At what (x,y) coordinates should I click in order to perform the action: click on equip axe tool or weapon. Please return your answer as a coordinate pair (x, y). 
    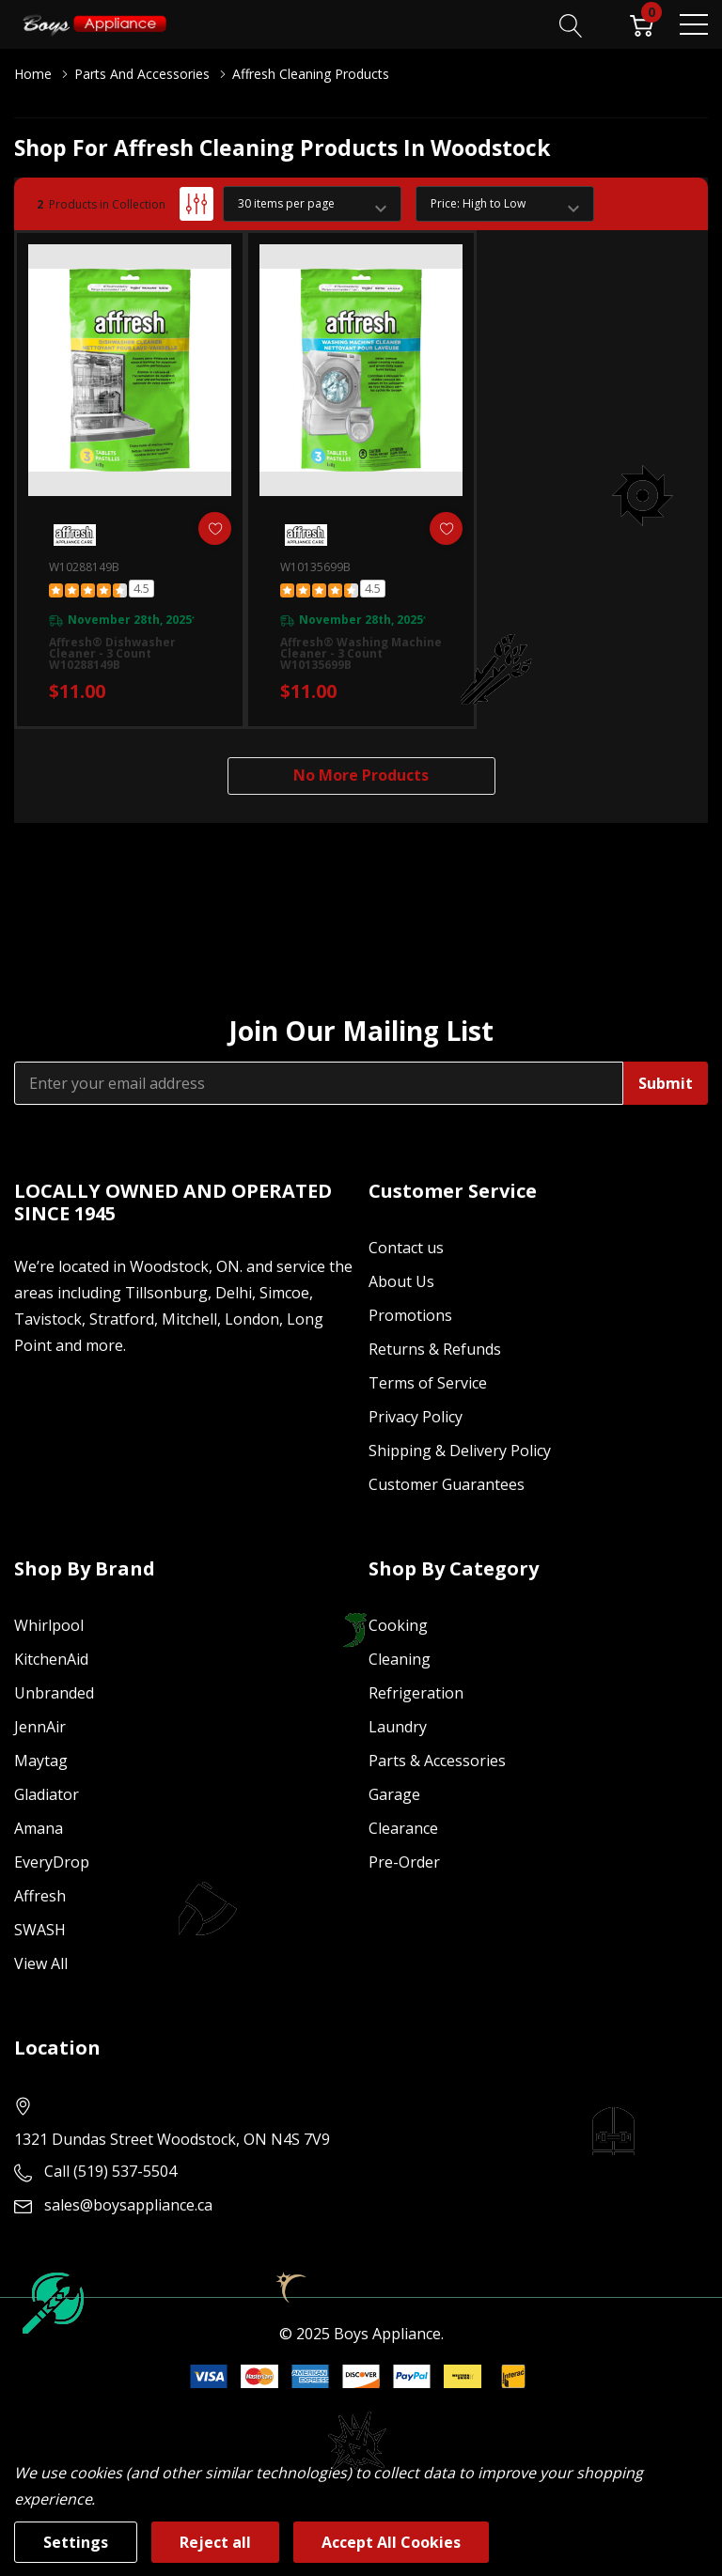
    Looking at the image, I should click on (208, 1910).